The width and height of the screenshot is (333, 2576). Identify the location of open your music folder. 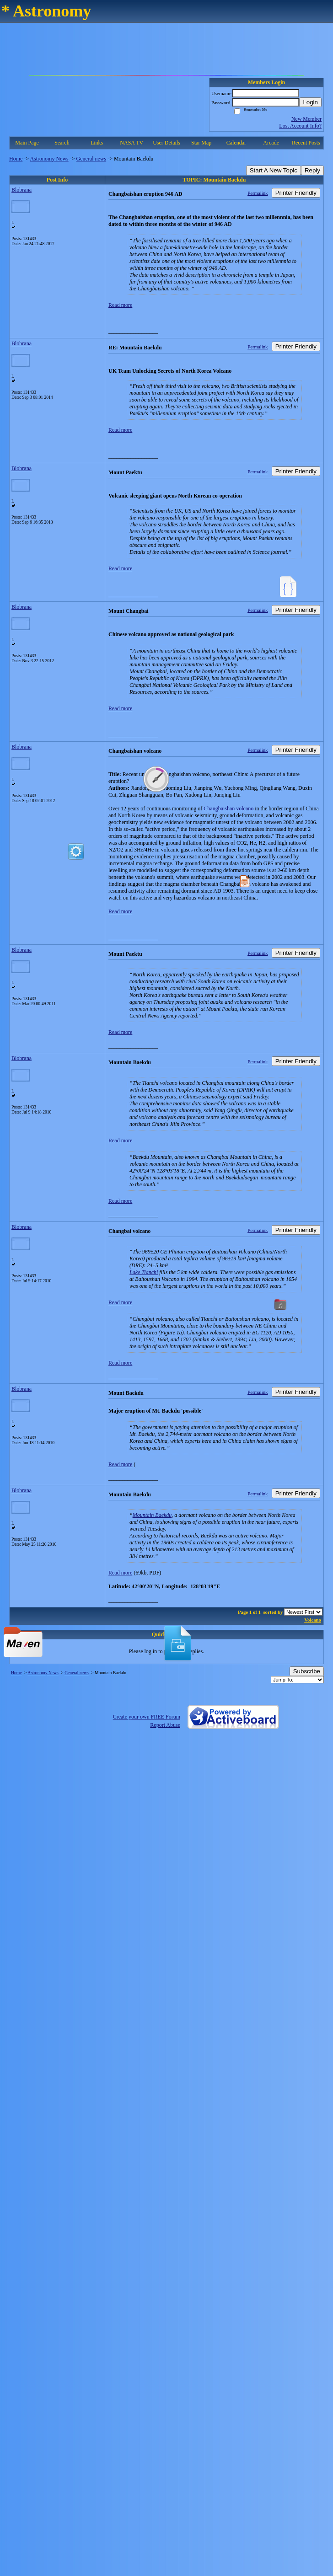
(280, 1304).